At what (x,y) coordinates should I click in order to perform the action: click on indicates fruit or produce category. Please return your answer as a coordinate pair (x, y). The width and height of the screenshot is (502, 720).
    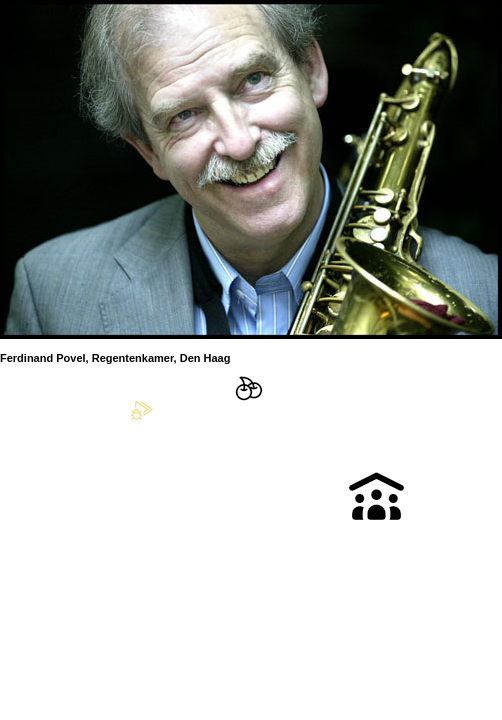
    Looking at the image, I should click on (248, 388).